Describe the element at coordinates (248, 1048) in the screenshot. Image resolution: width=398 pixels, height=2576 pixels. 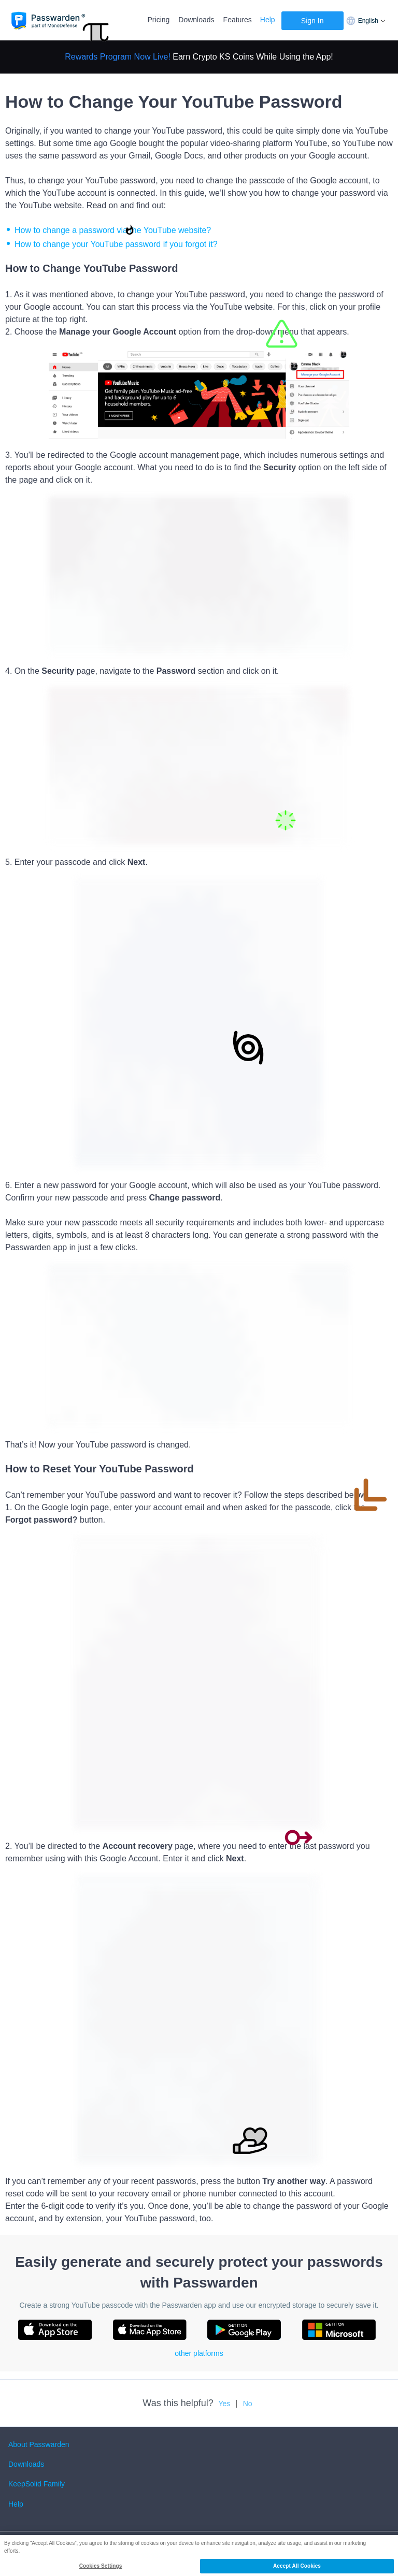
I see `indicates stormy or severe weather conditions` at that location.